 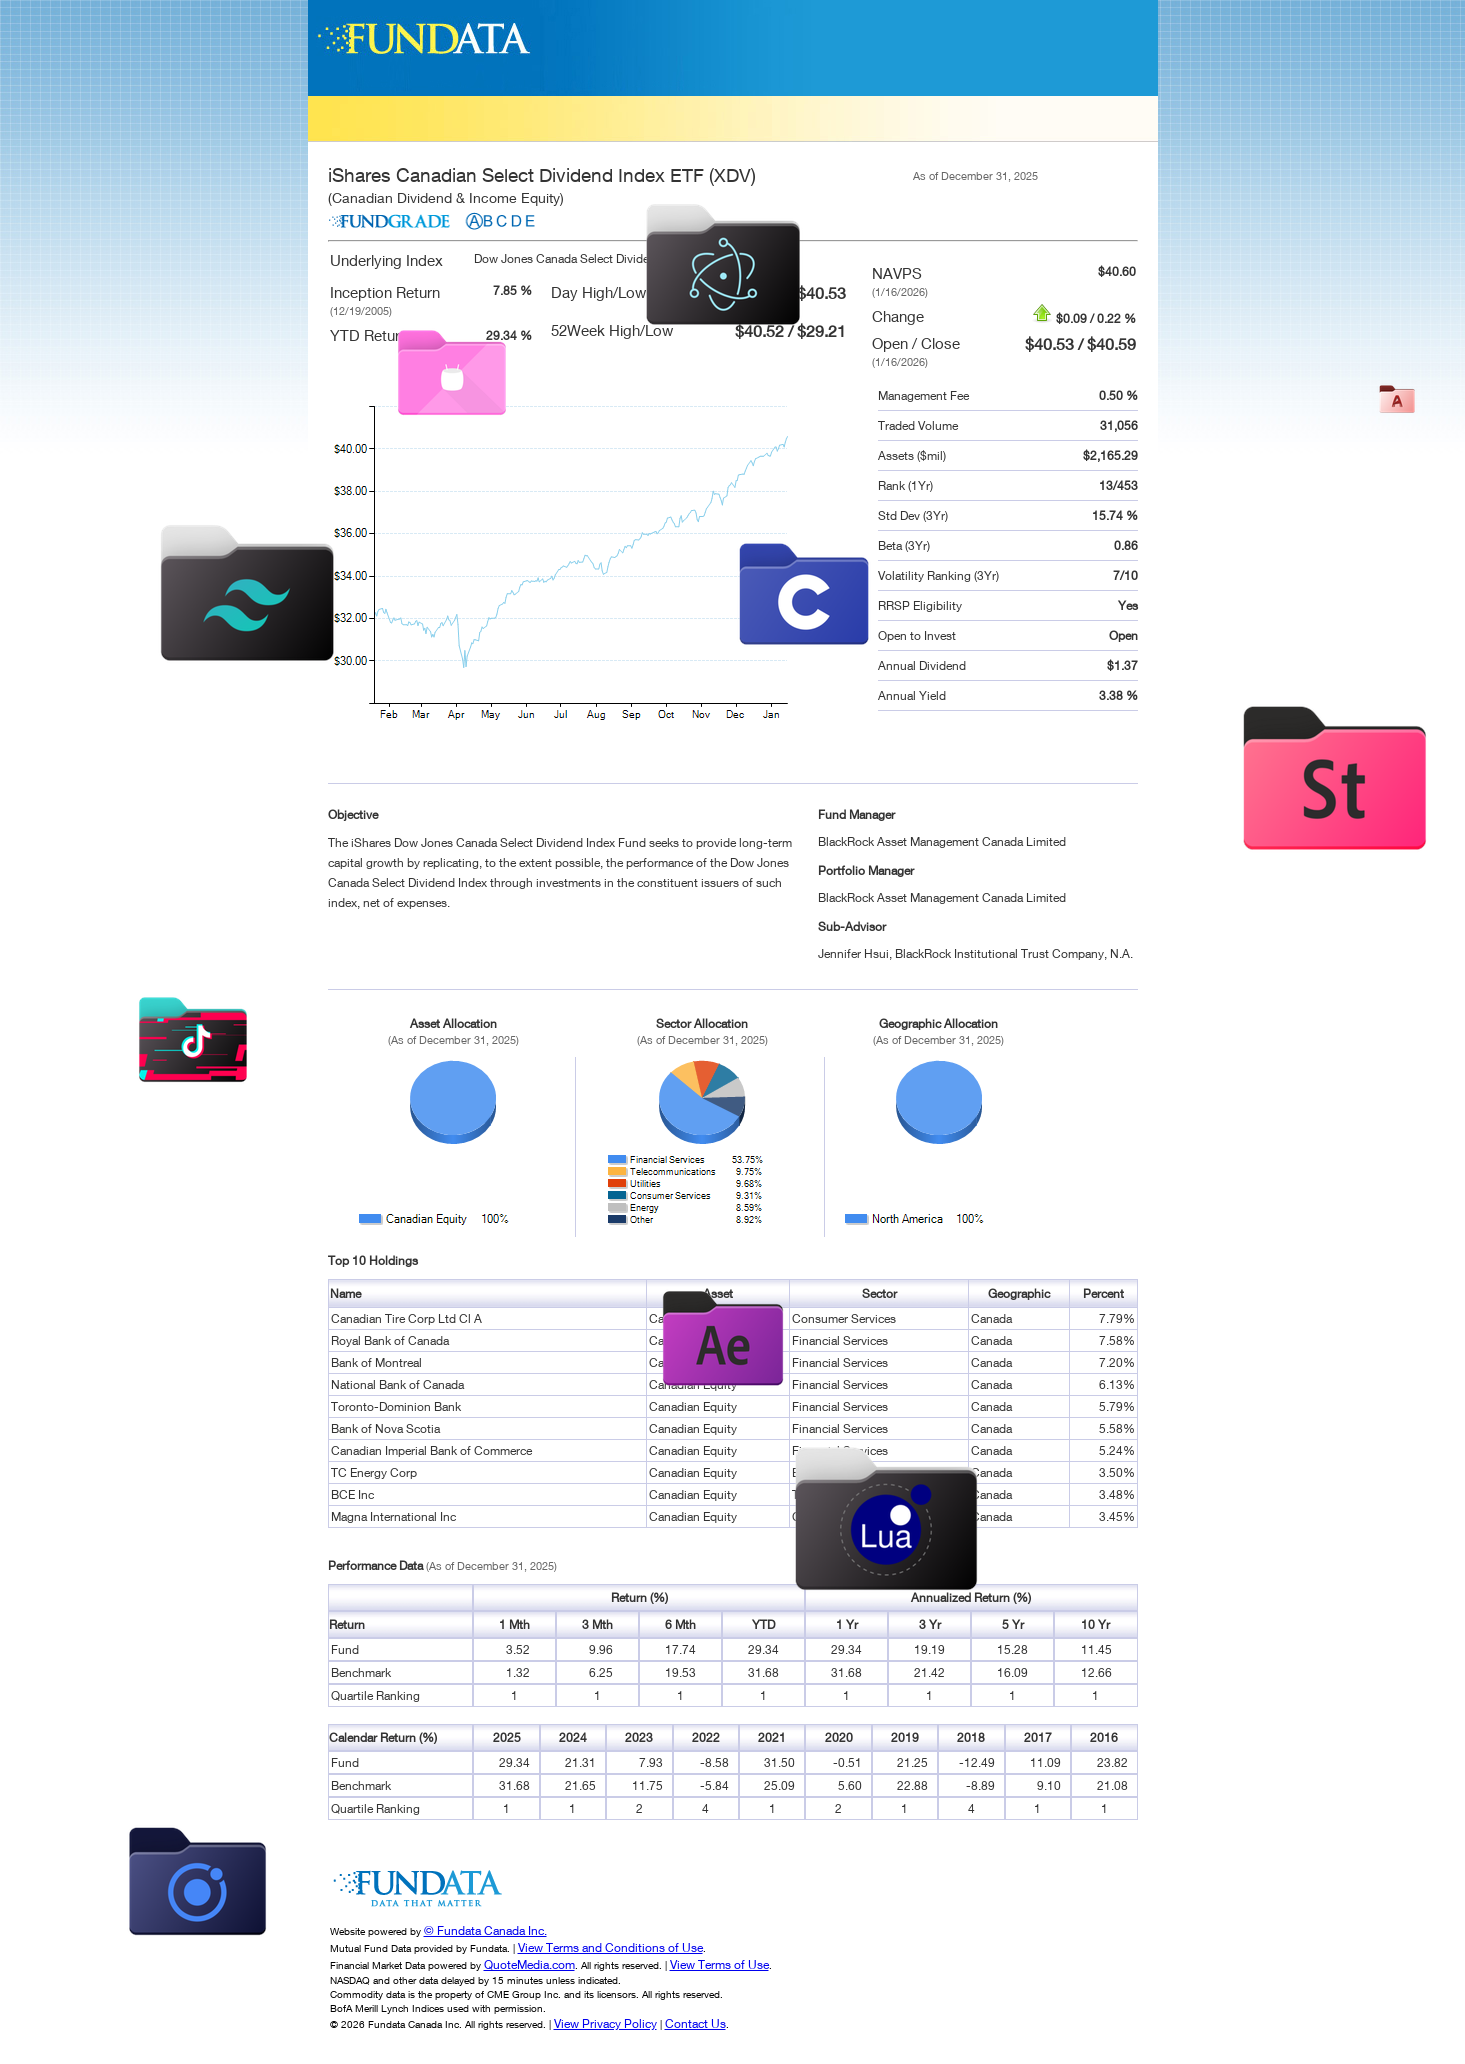 I want to click on folder containing lua scripts or projects, so click(x=885, y=1523).